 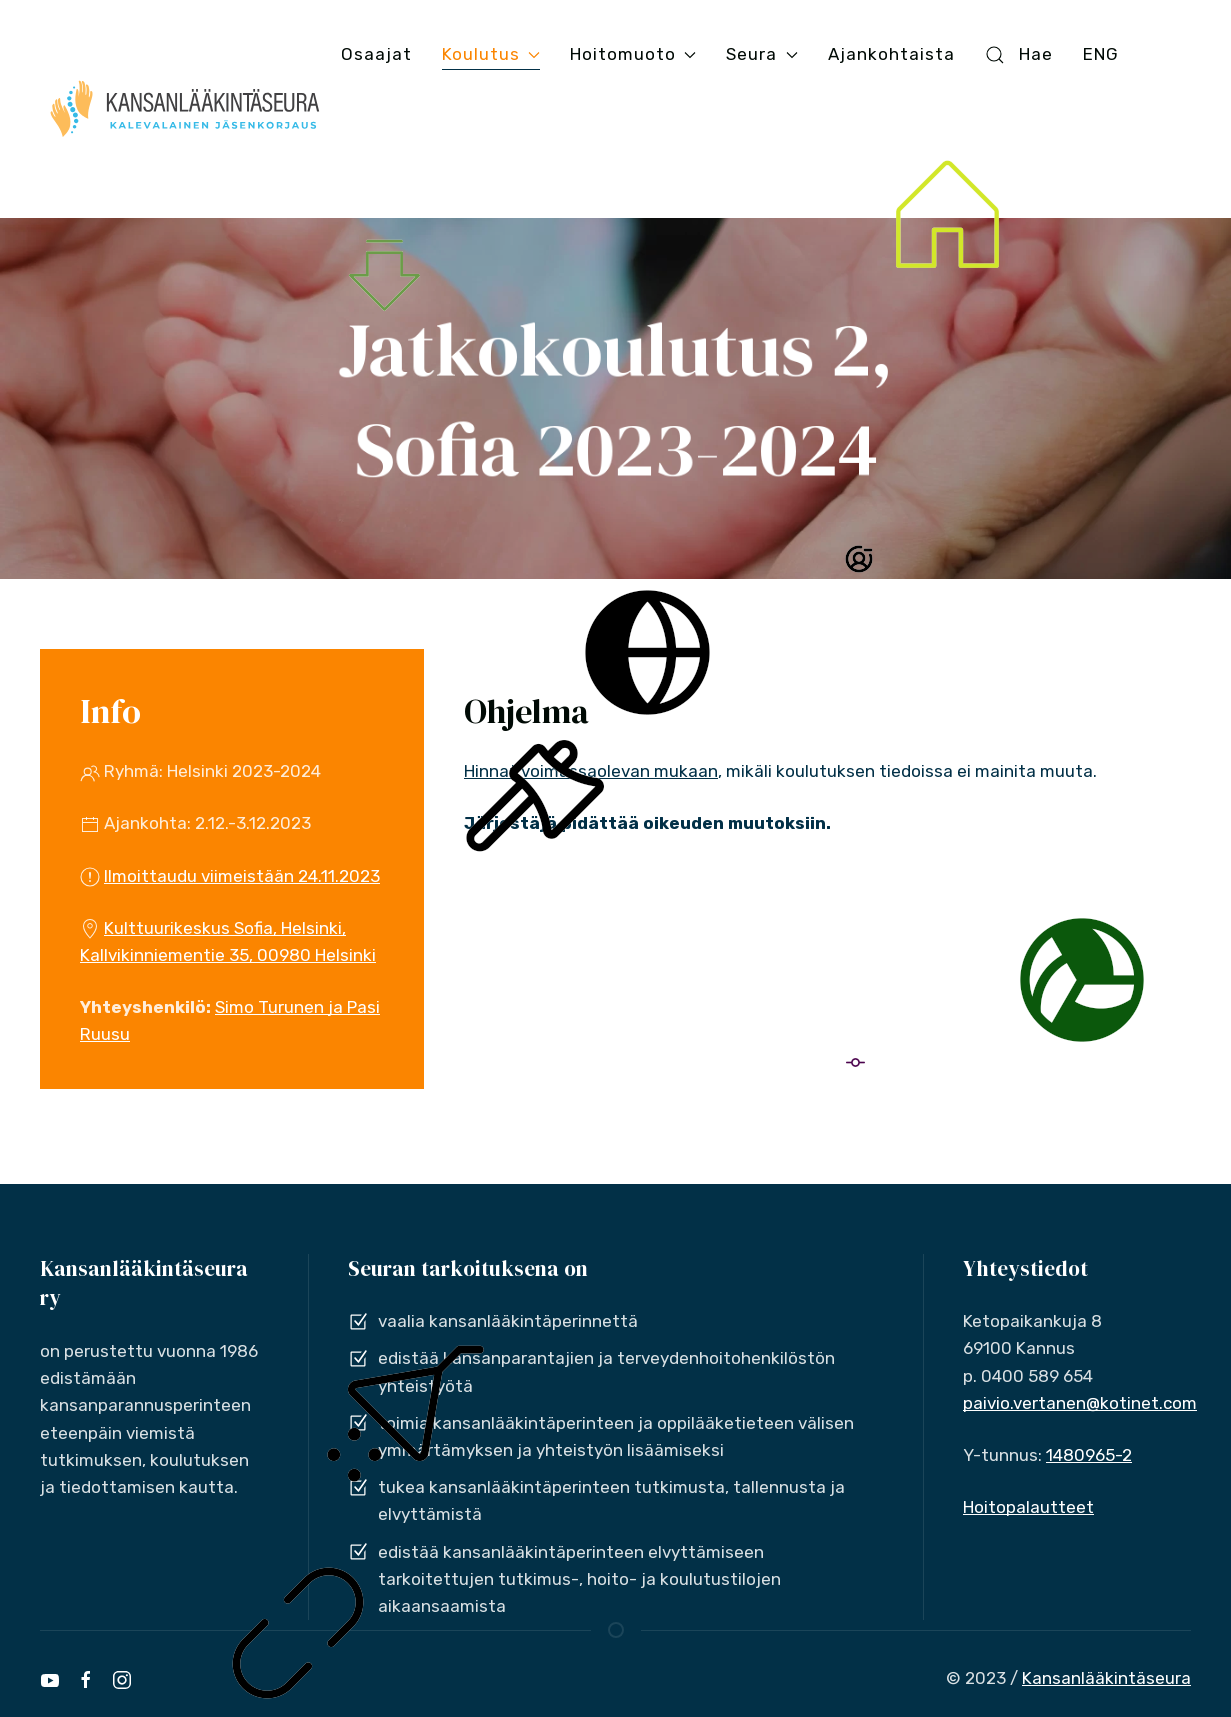 What do you see at coordinates (535, 800) in the screenshot?
I see `tool or equipment category` at bounding box center [535, 800].